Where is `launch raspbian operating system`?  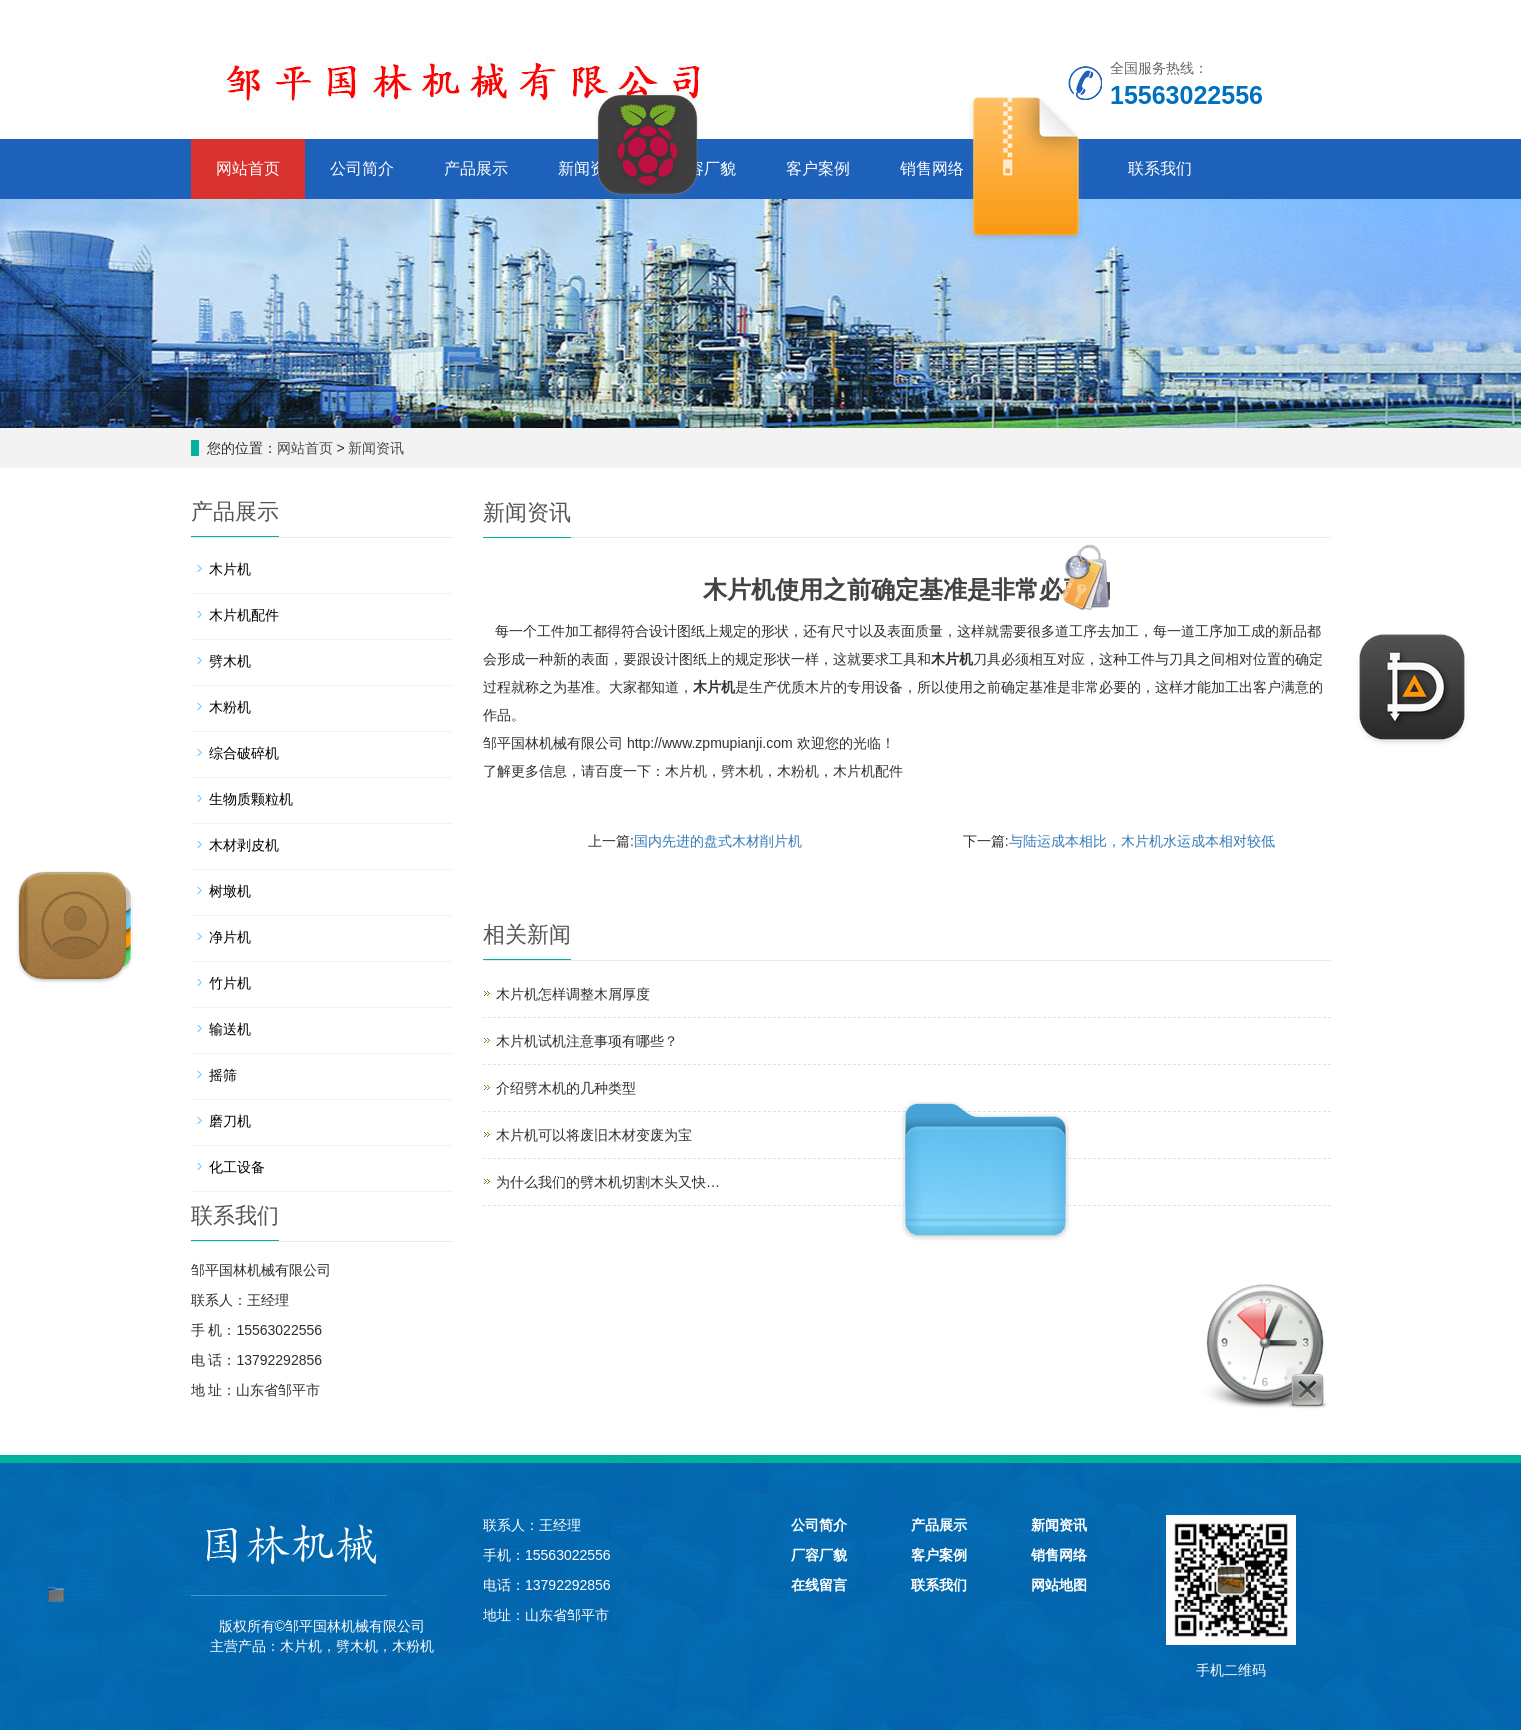
launch raspbian operating system is located at coordinates (647, 144).